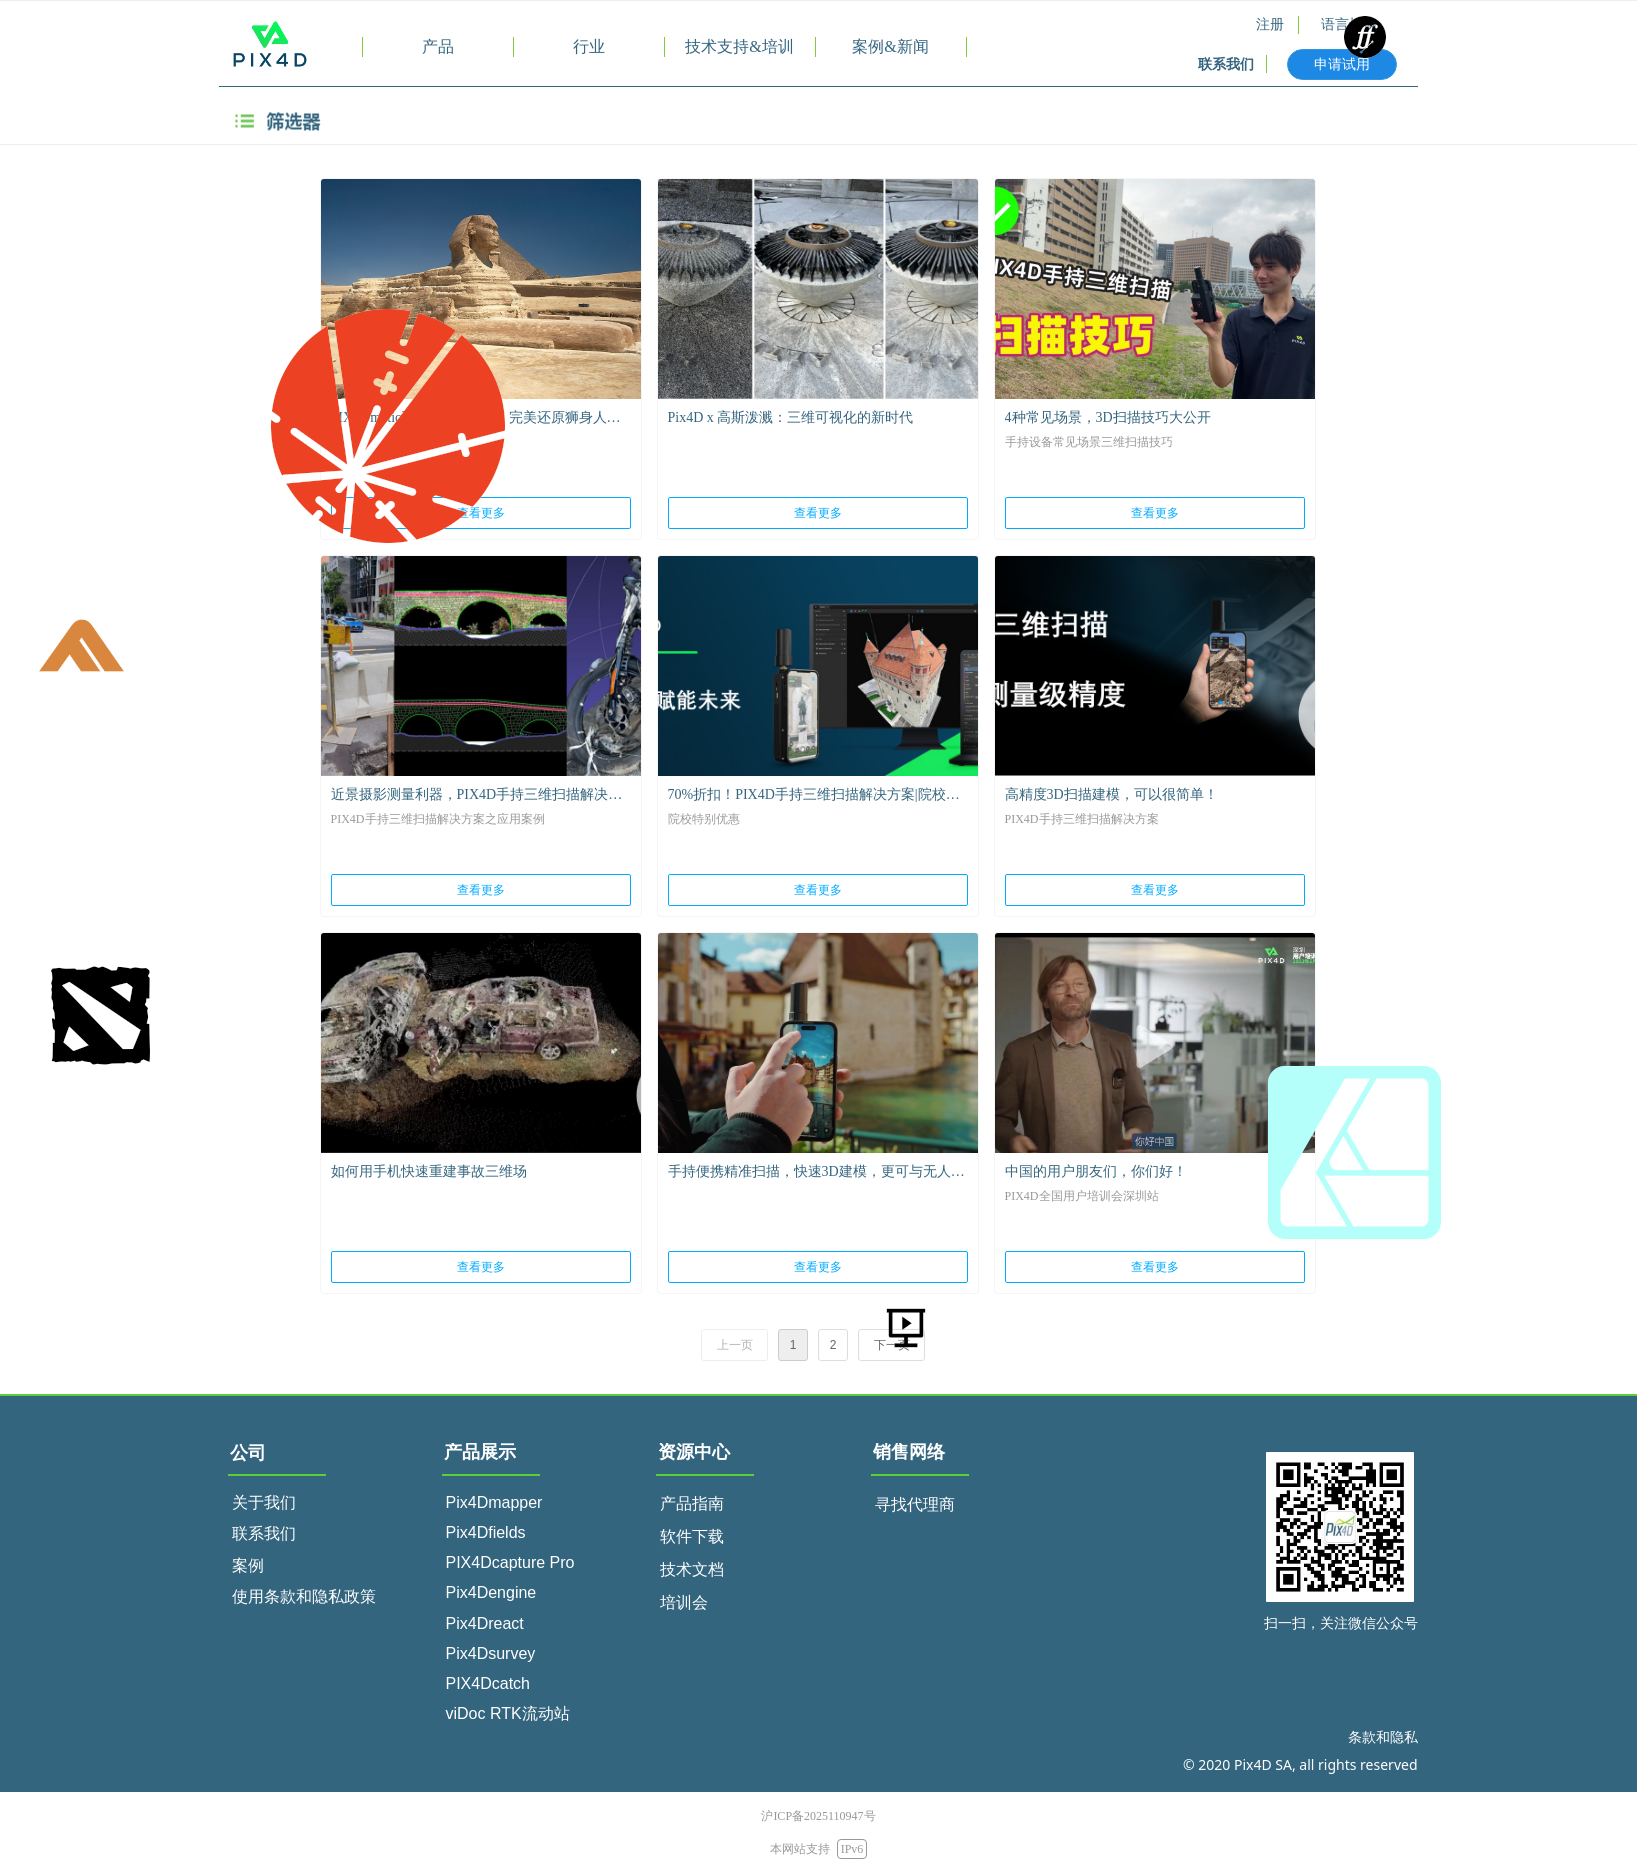 The width and height of the screenshot is (1637, 1872). I want to click on open Affinity Designer application, so click(1354, 1152).